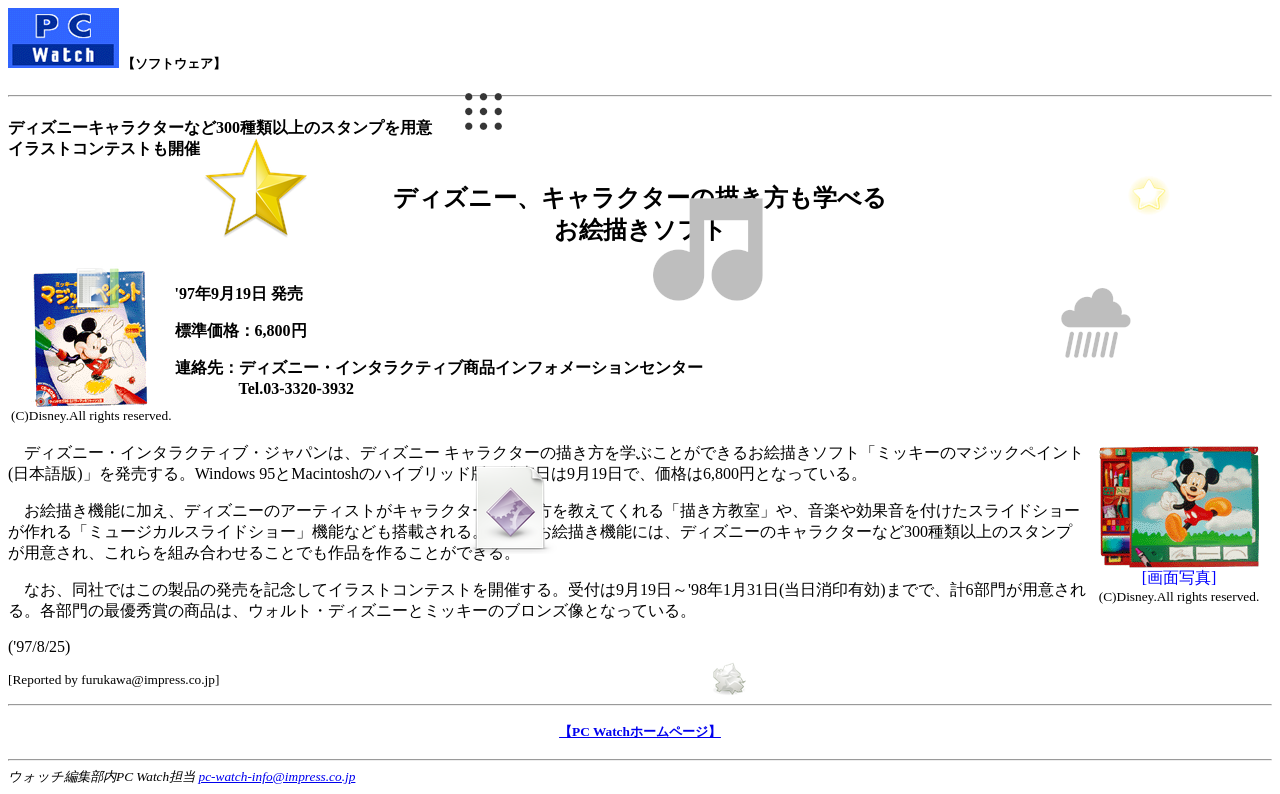 This screenshot has height=794, width=1280. Describe the element at coordinates (483, 111) in the screenshot. I see `view all applications` at that location.